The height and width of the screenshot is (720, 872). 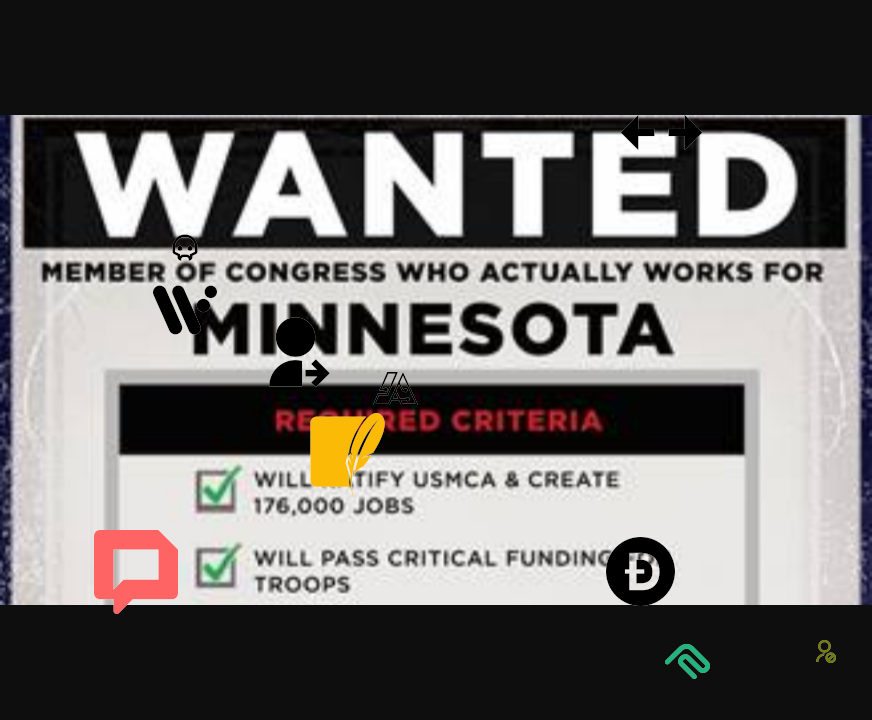 What do you see at coordinates (295, 353) in the screenshot?
I see `share a user profile with others` at bounding box center [295, 353].